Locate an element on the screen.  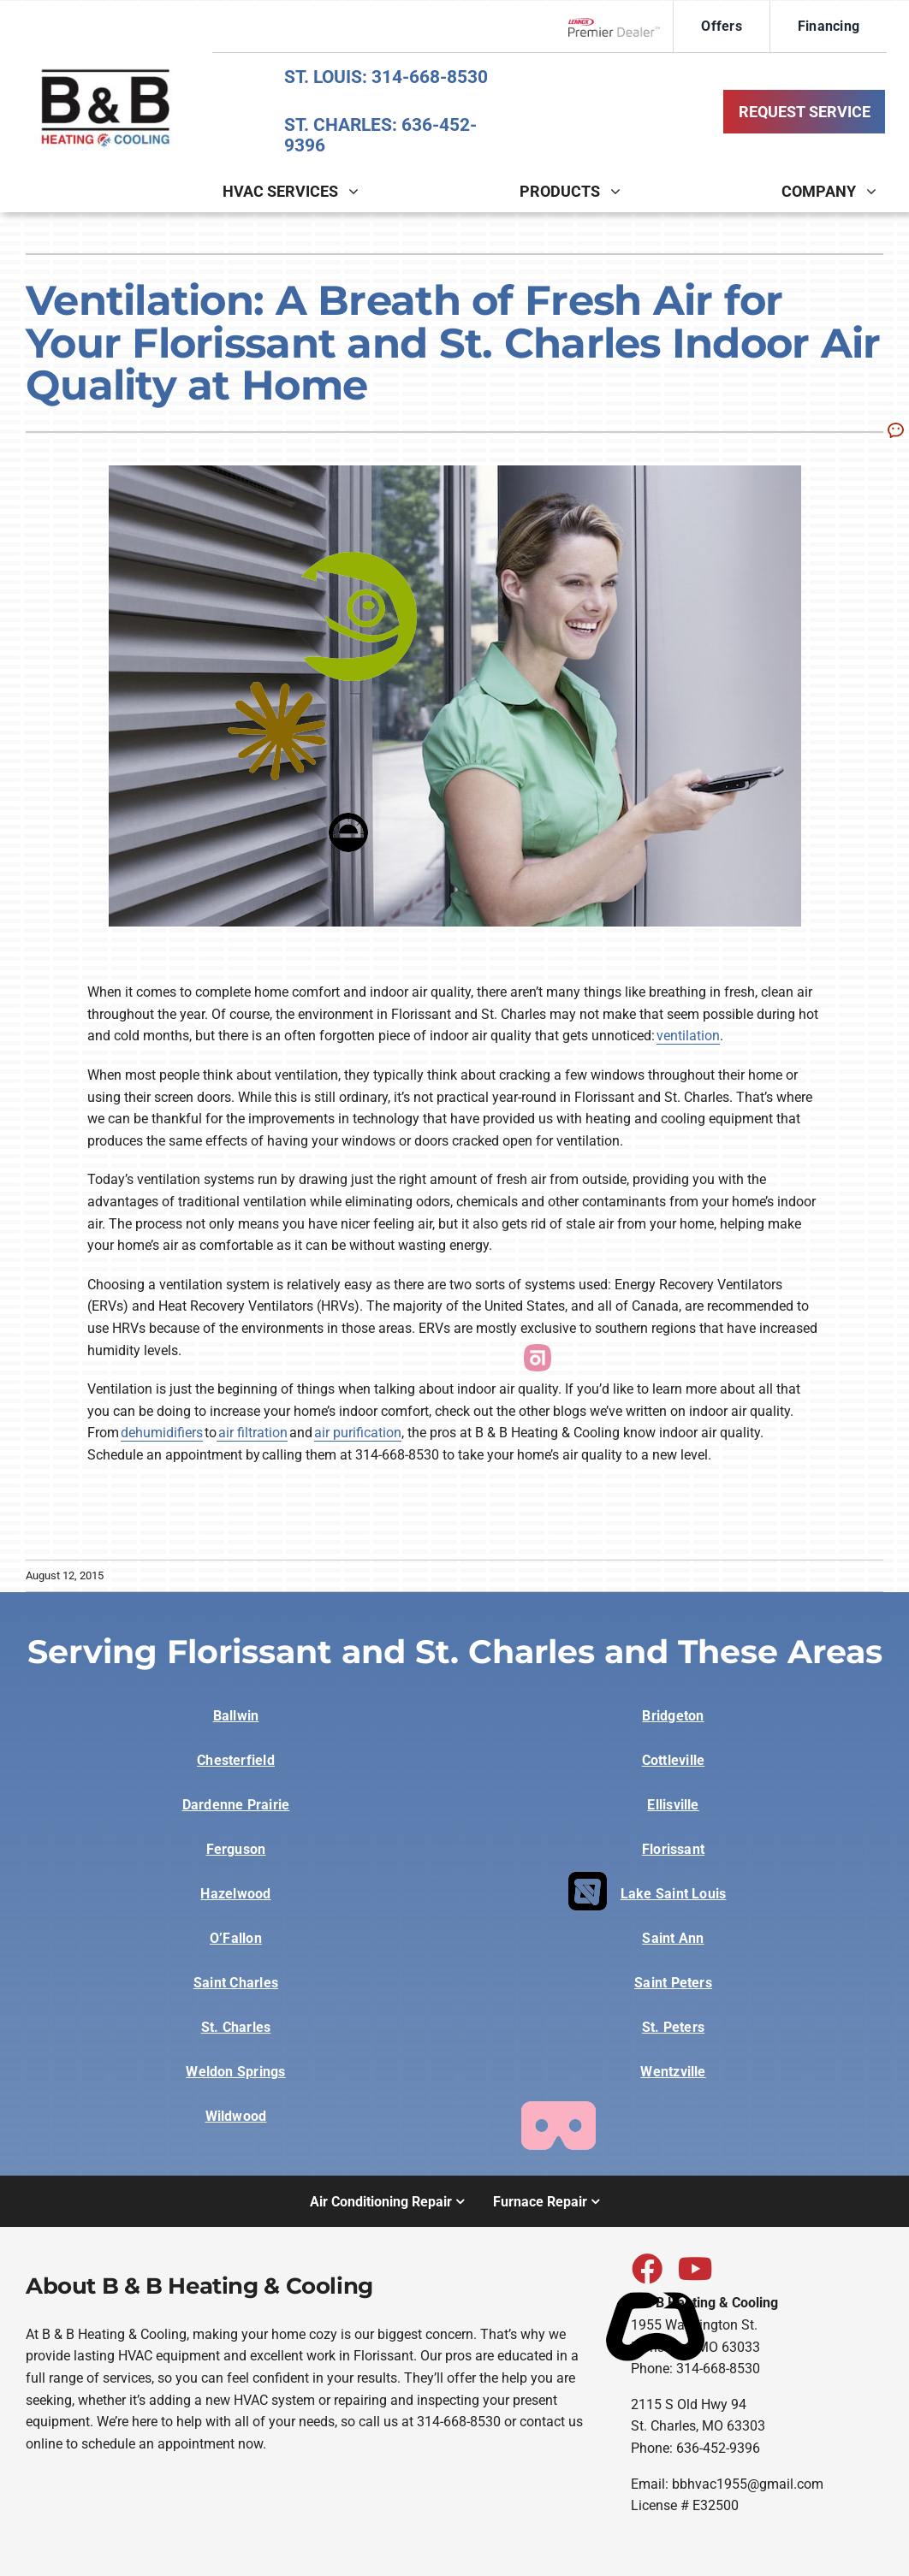
openSUSE Linux distribution logo is located at coordinates (359, 616).